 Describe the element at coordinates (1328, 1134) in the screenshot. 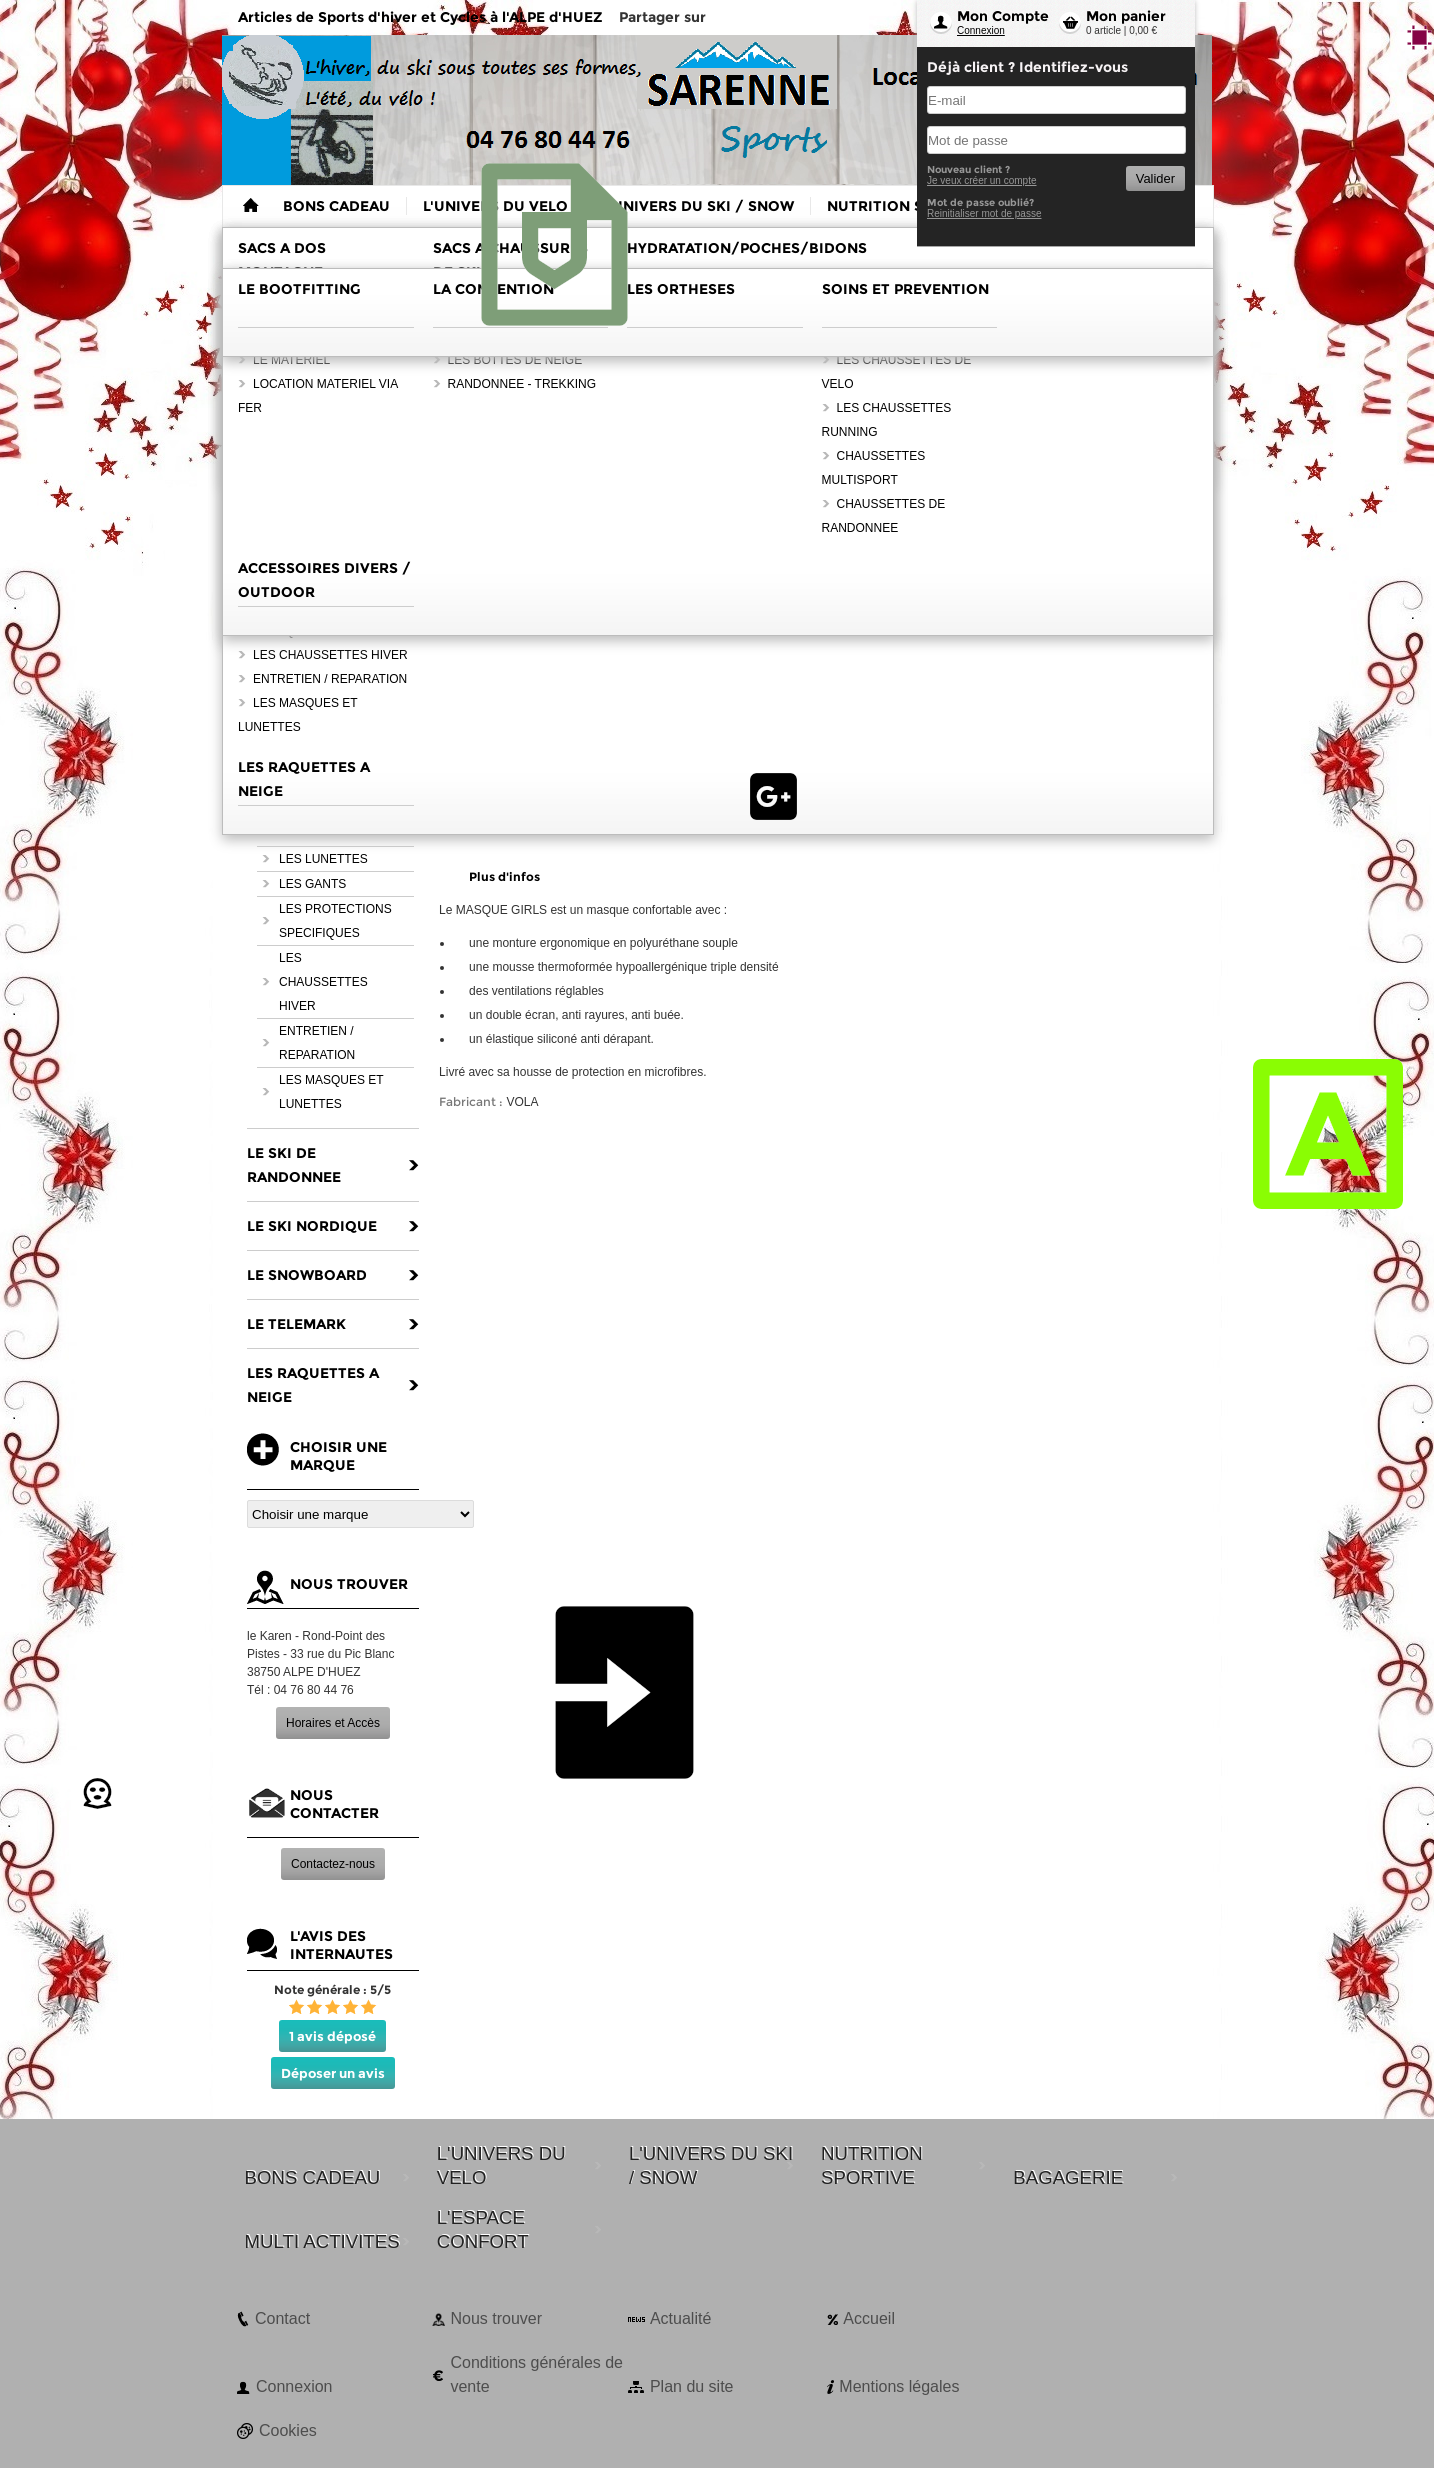

I see `switch keyboard input method` at that location.